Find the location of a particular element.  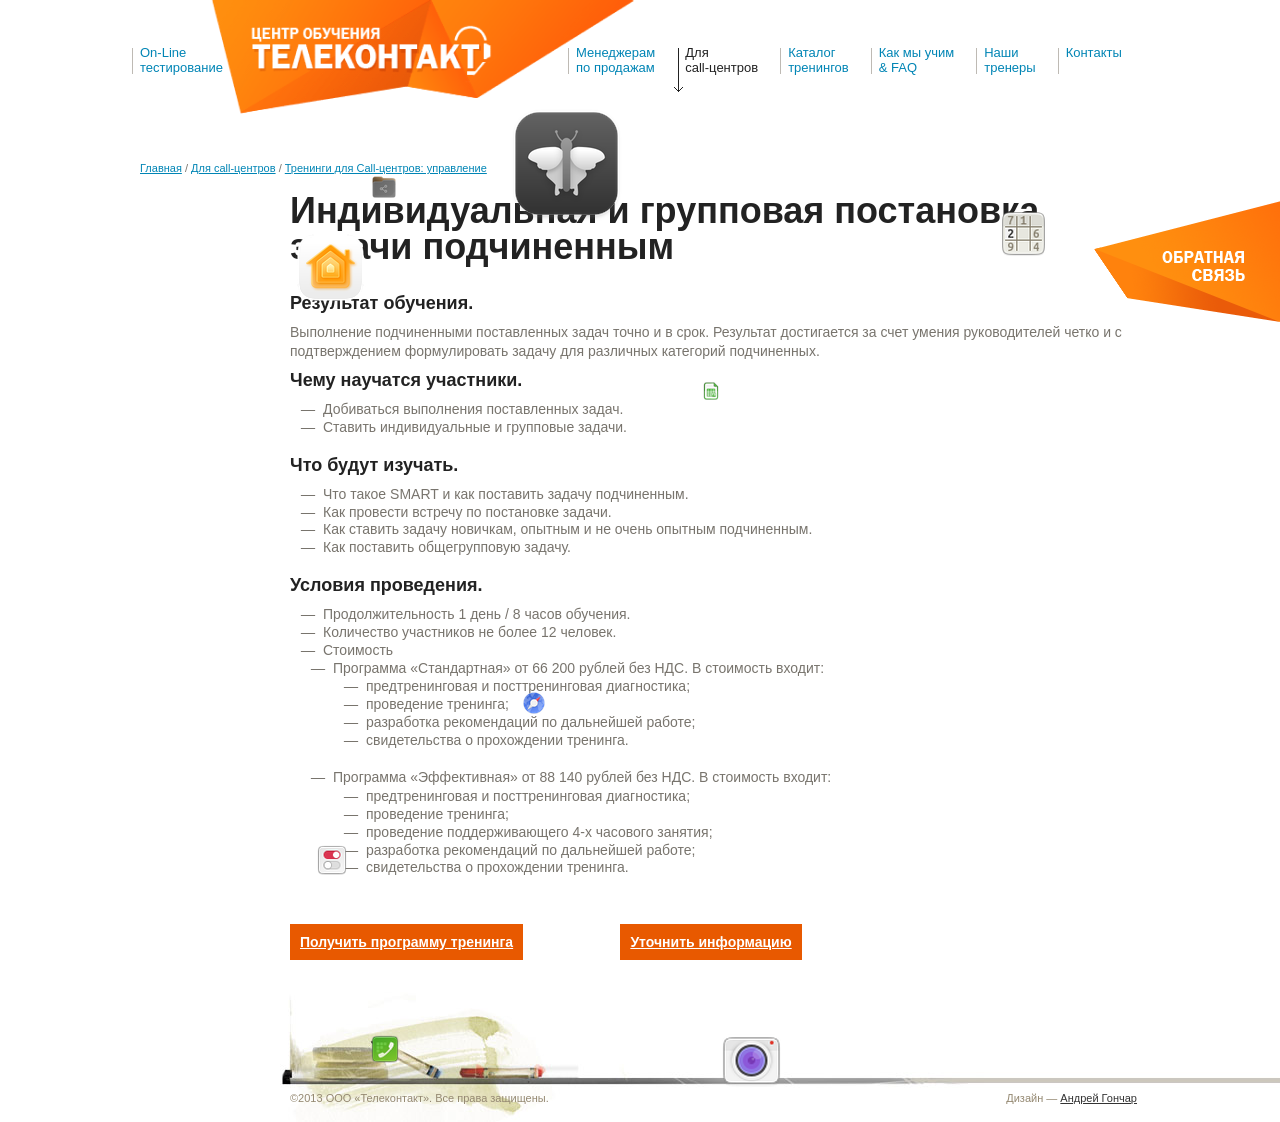

open your public shared folder is located at coordinates (384, 187).